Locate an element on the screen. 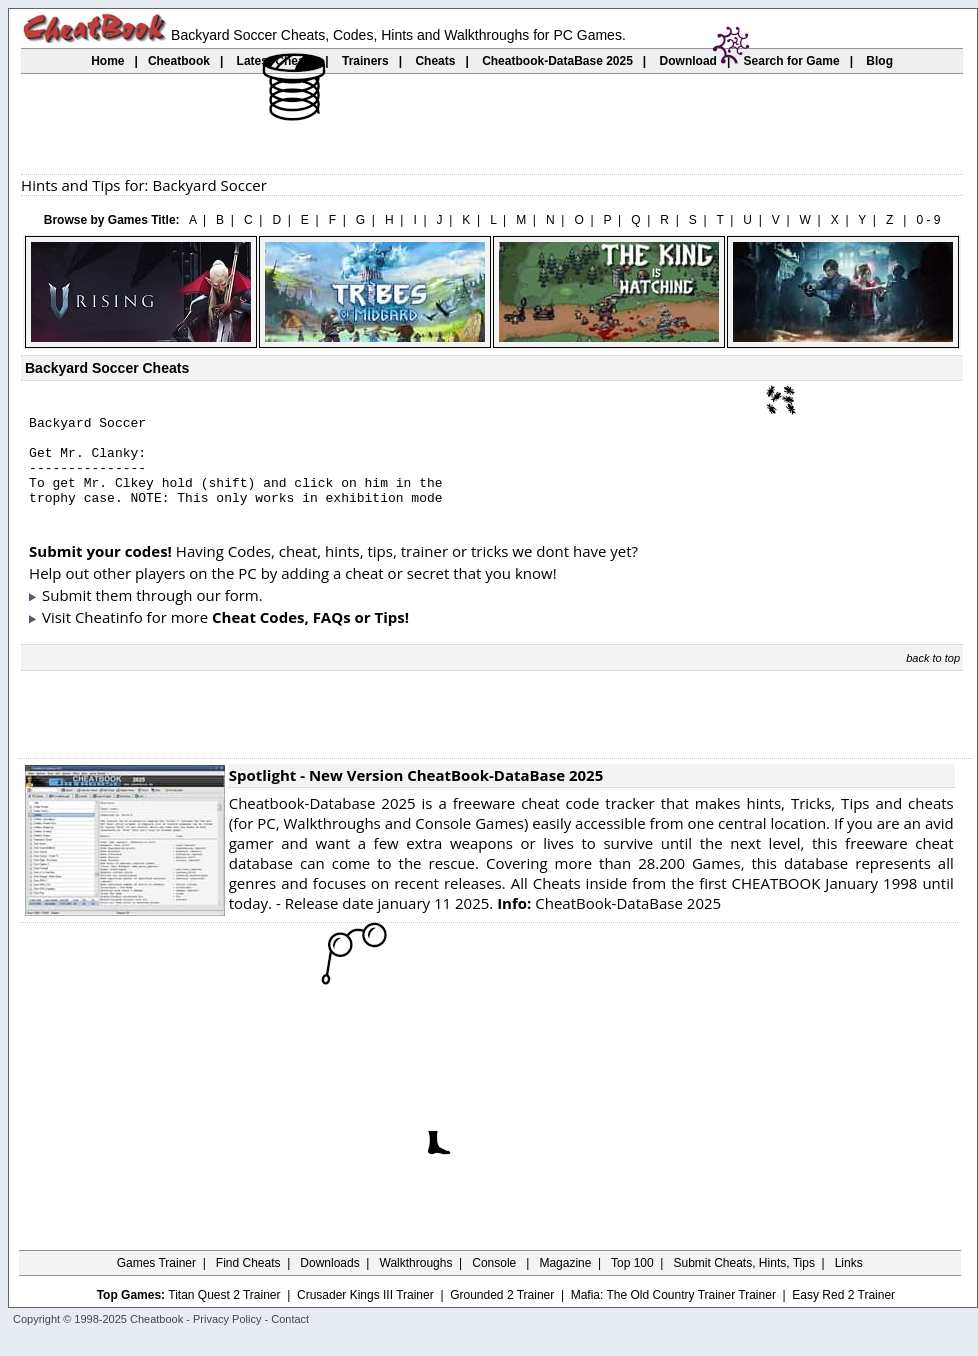 This screenshot has height=1356, width=978. indicates insect infestation or pest problem in a game is located at coordinates (781, 400).